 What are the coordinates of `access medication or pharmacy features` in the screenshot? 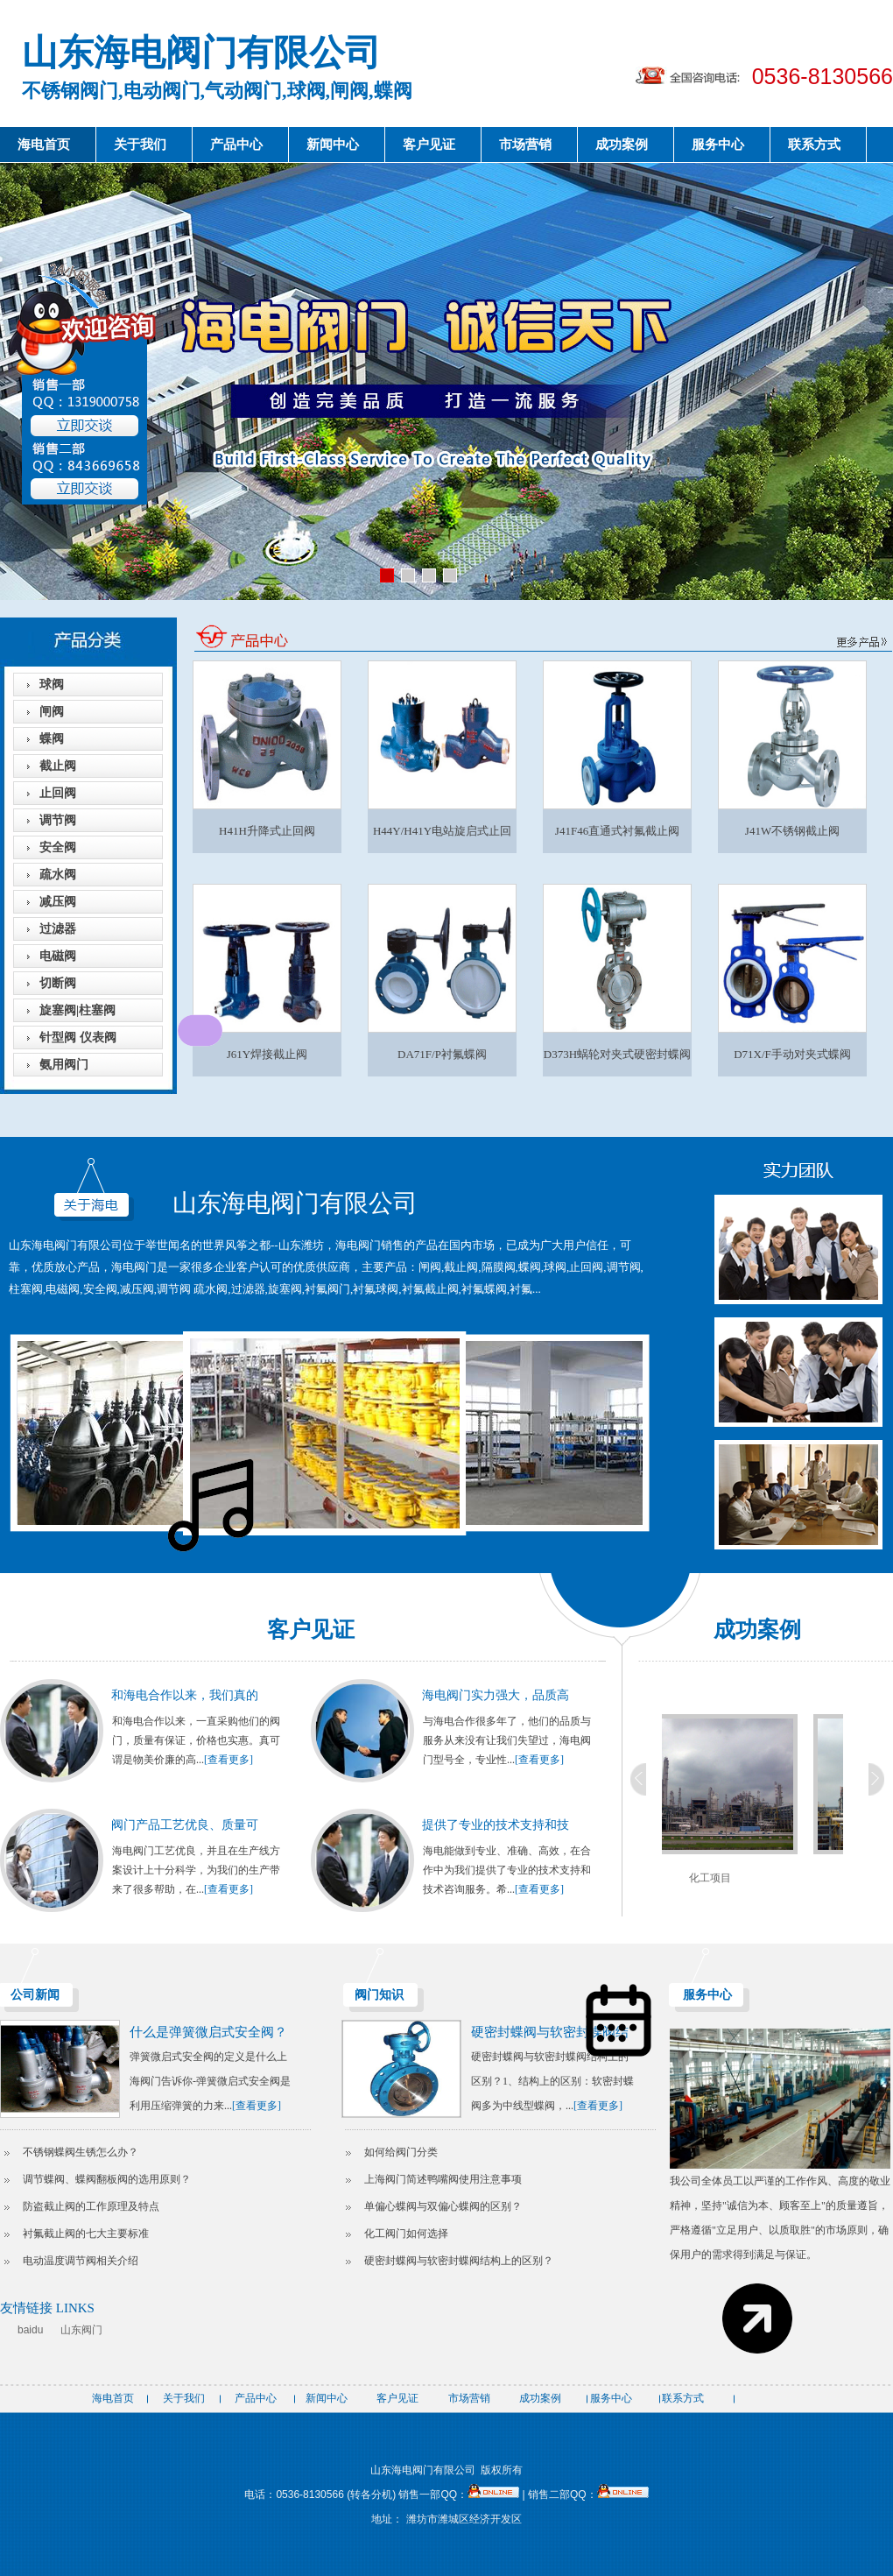 It's located at (200, 1030).